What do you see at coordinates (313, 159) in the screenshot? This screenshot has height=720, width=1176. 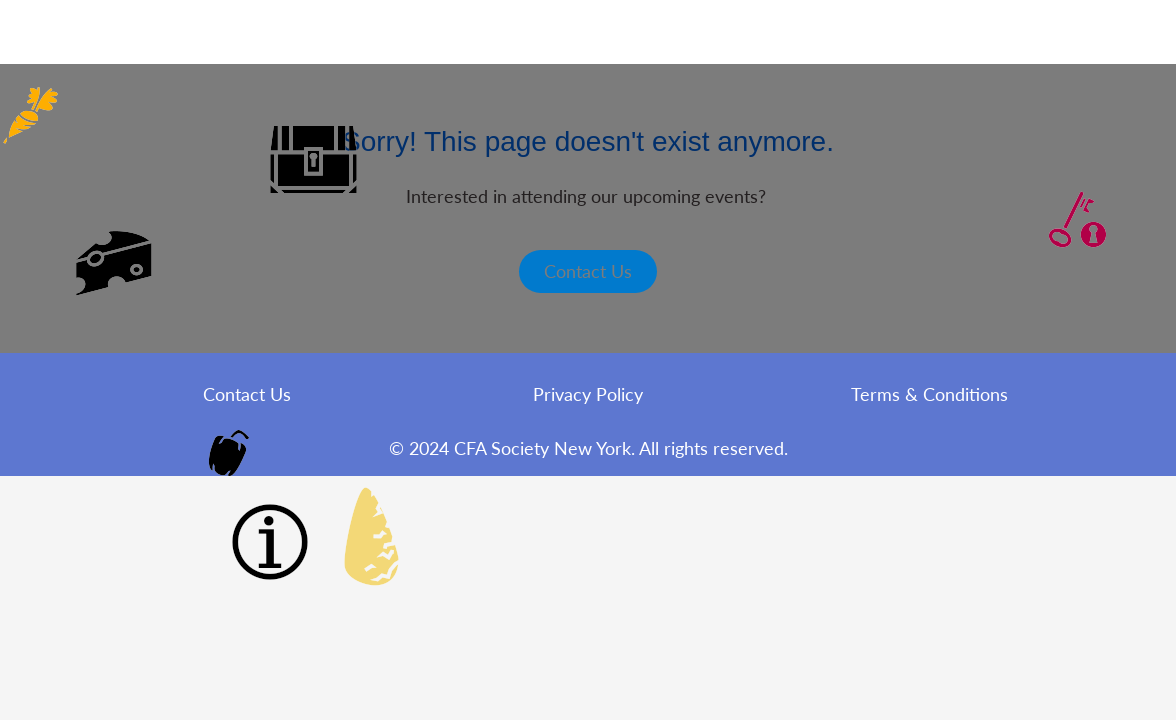 I see `open your inventory or storage` at bounding box center [313, 159].